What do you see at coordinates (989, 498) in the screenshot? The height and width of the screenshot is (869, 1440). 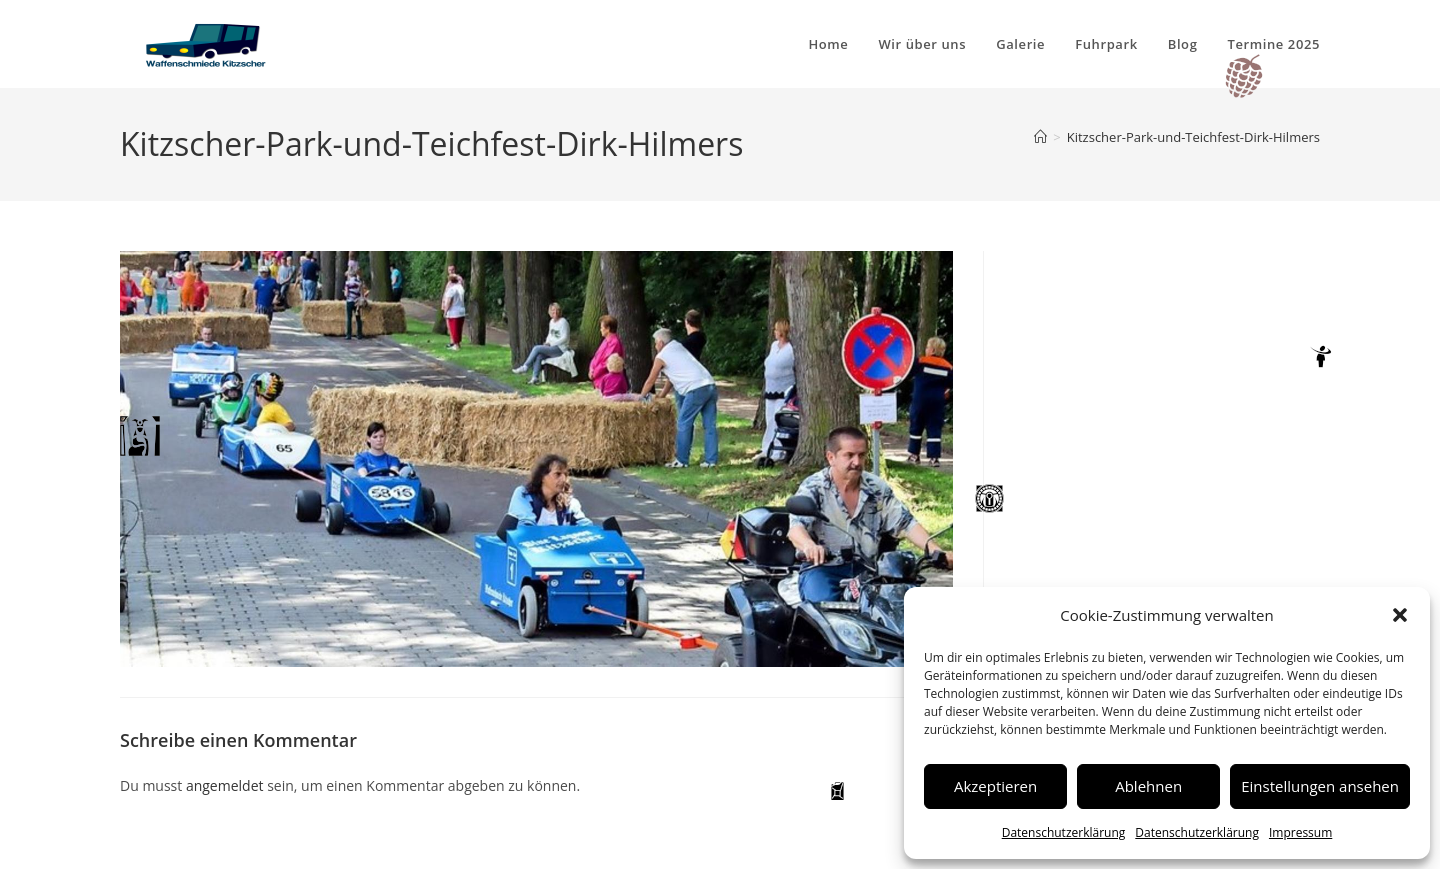 I see `access game avatar or player profile` at bounding box center [989, 498].